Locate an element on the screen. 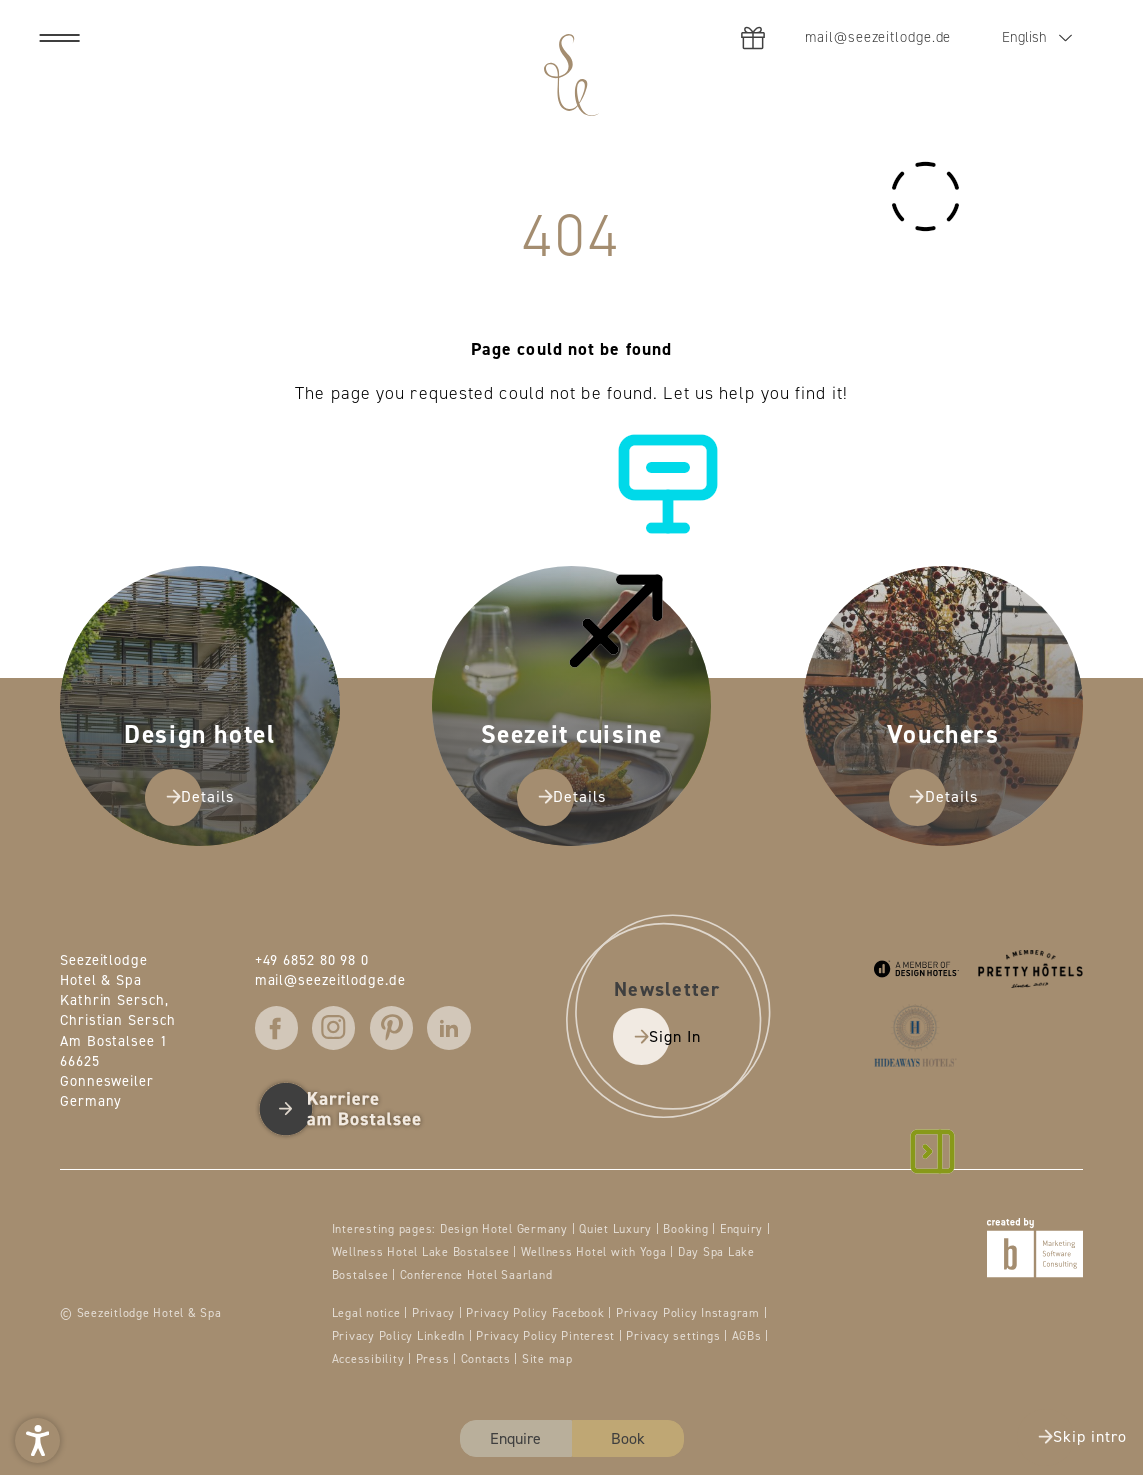 The width and height of the screenshot is (1143, 1478). indicates a reserved spot or area is located at coordinates (668, 484).